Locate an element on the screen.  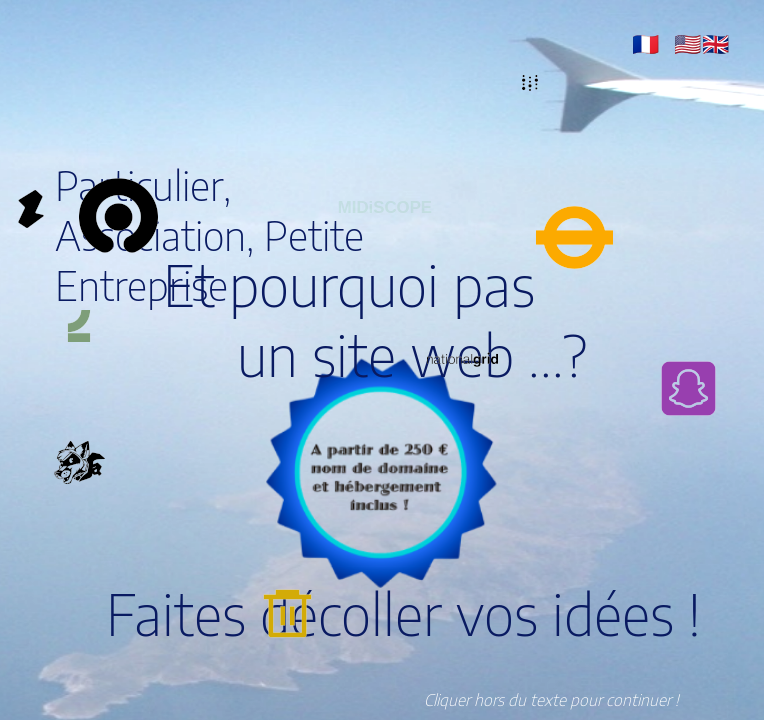
embark studios logo is located at coordinates (79, 326).